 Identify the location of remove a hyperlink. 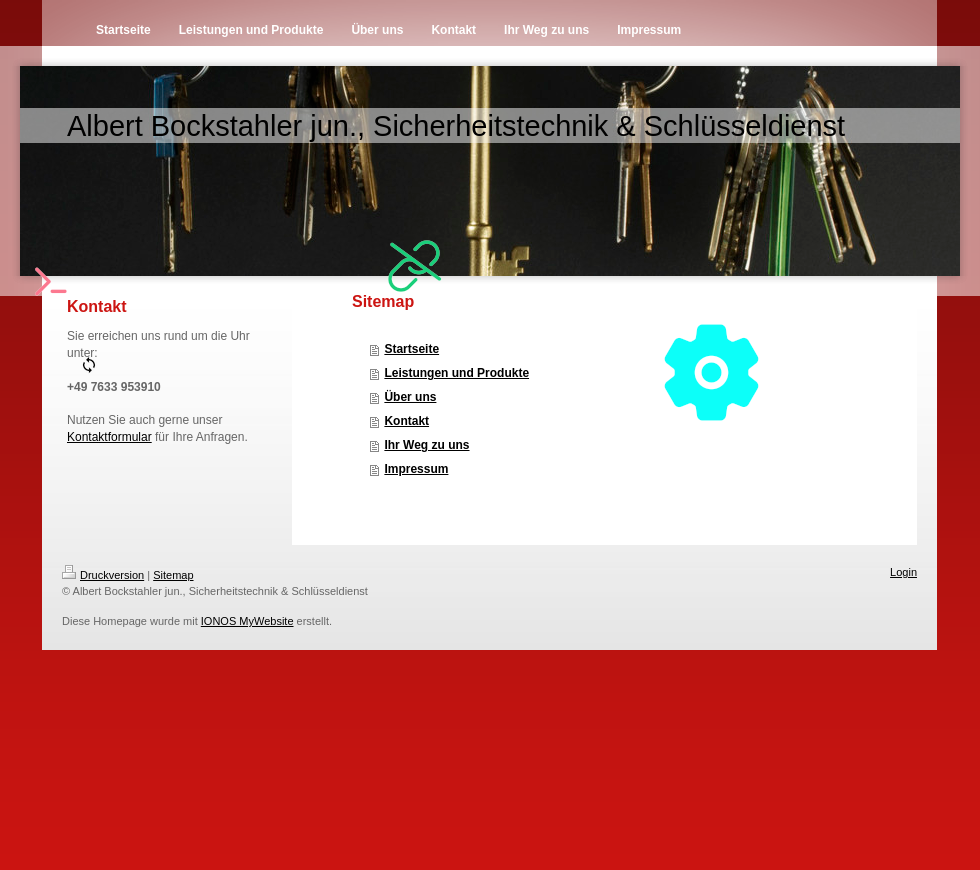
(414, 266).